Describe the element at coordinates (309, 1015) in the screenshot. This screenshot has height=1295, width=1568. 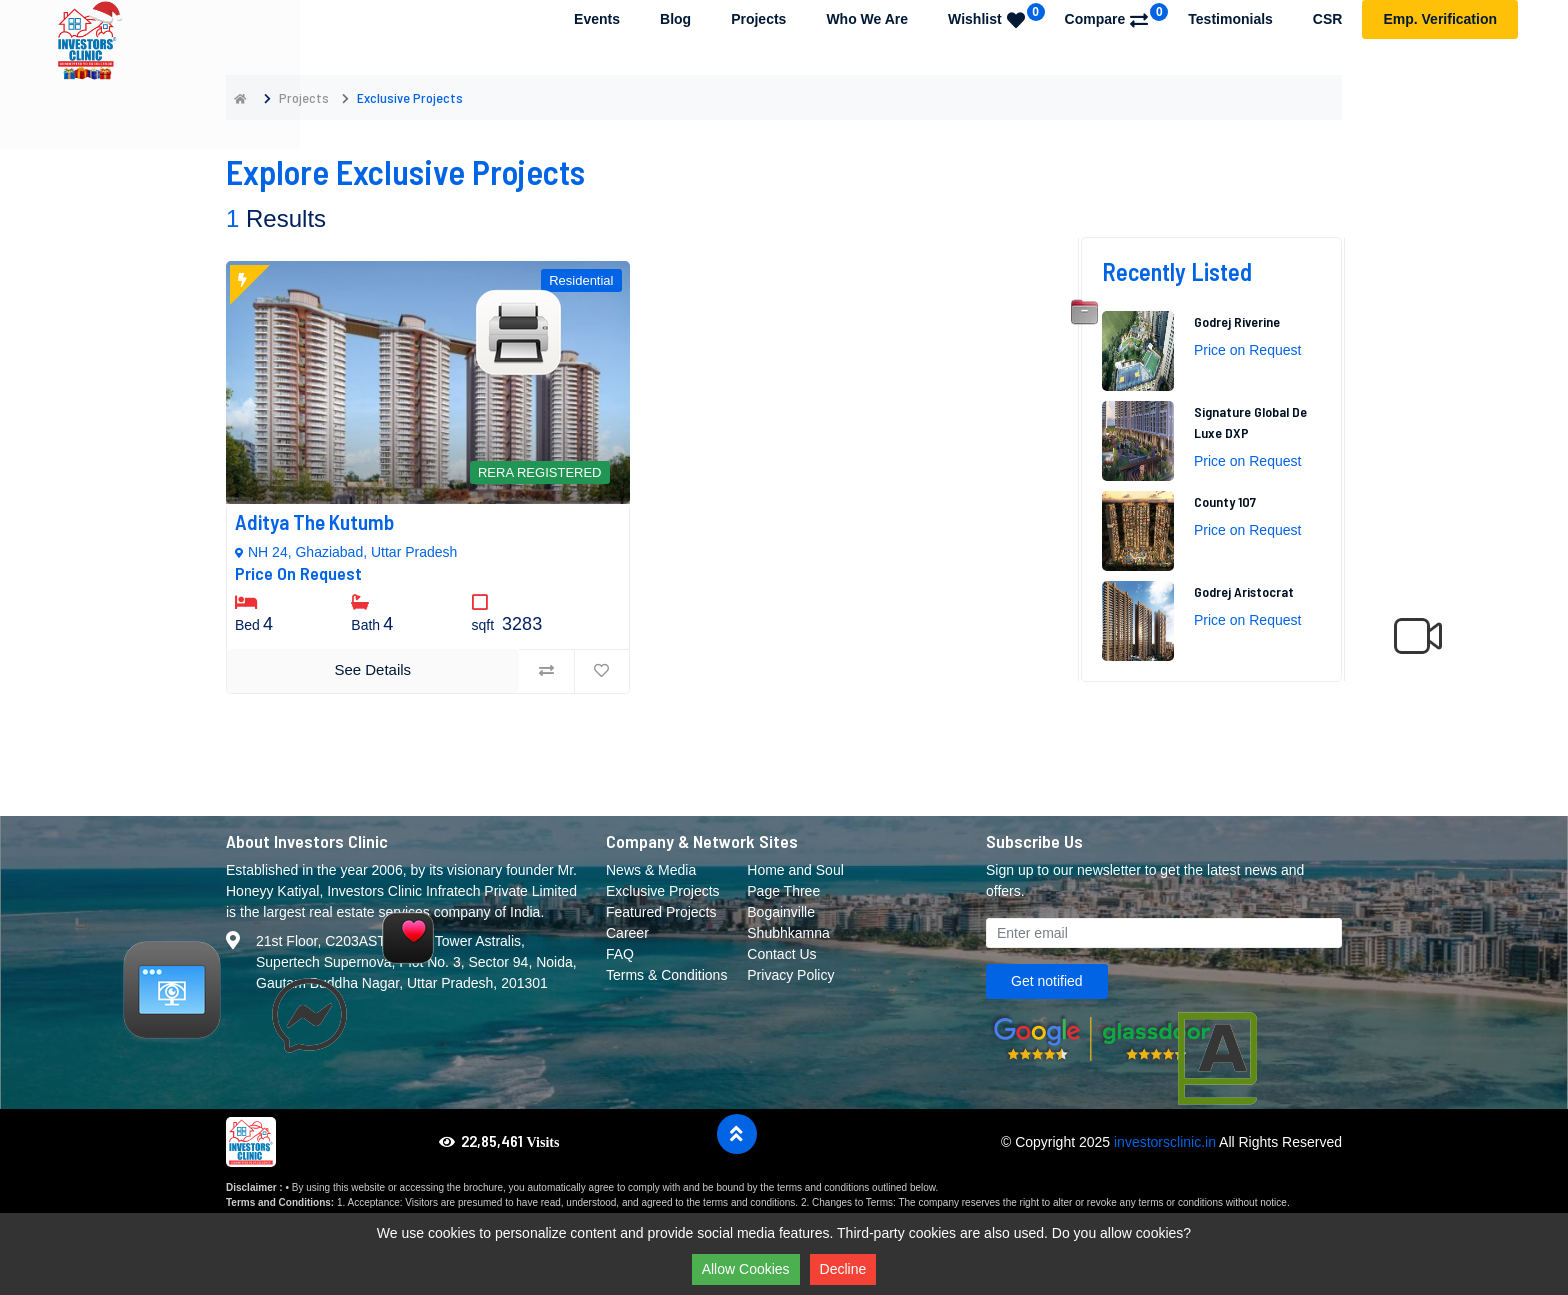
I see `open Caprine, a Facebook Messenger desktop client` at that location.